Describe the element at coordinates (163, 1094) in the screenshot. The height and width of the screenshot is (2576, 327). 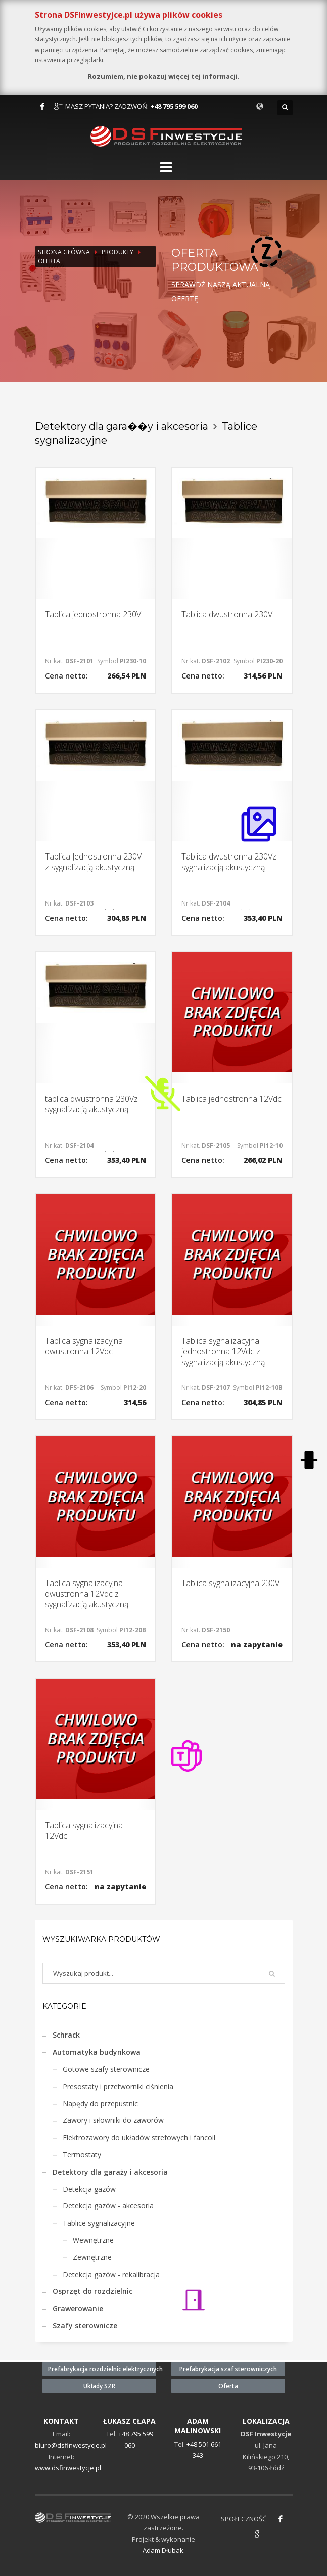
I see `mute your microphone` at that location.